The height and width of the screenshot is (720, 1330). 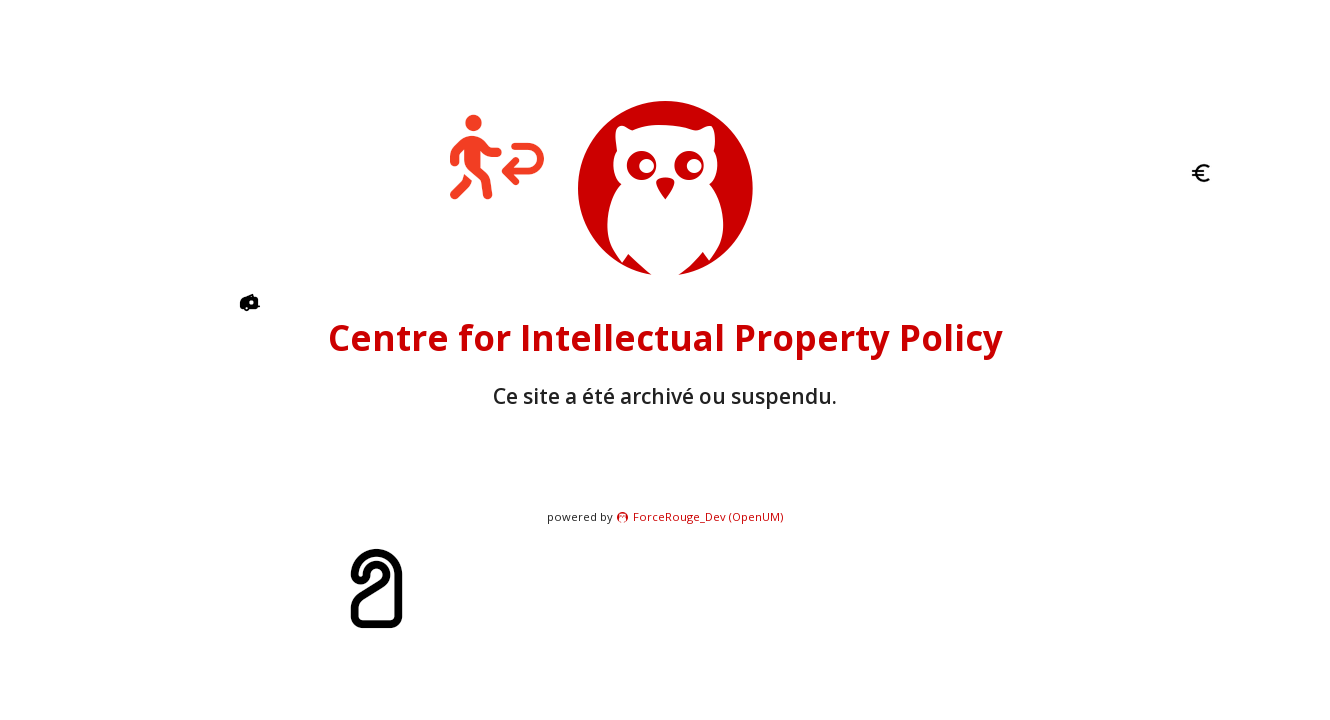 What do you see at coordinates (1201, 173) in the screenshot?
I see `view prices in euros` at bounding box center [1201, 173].